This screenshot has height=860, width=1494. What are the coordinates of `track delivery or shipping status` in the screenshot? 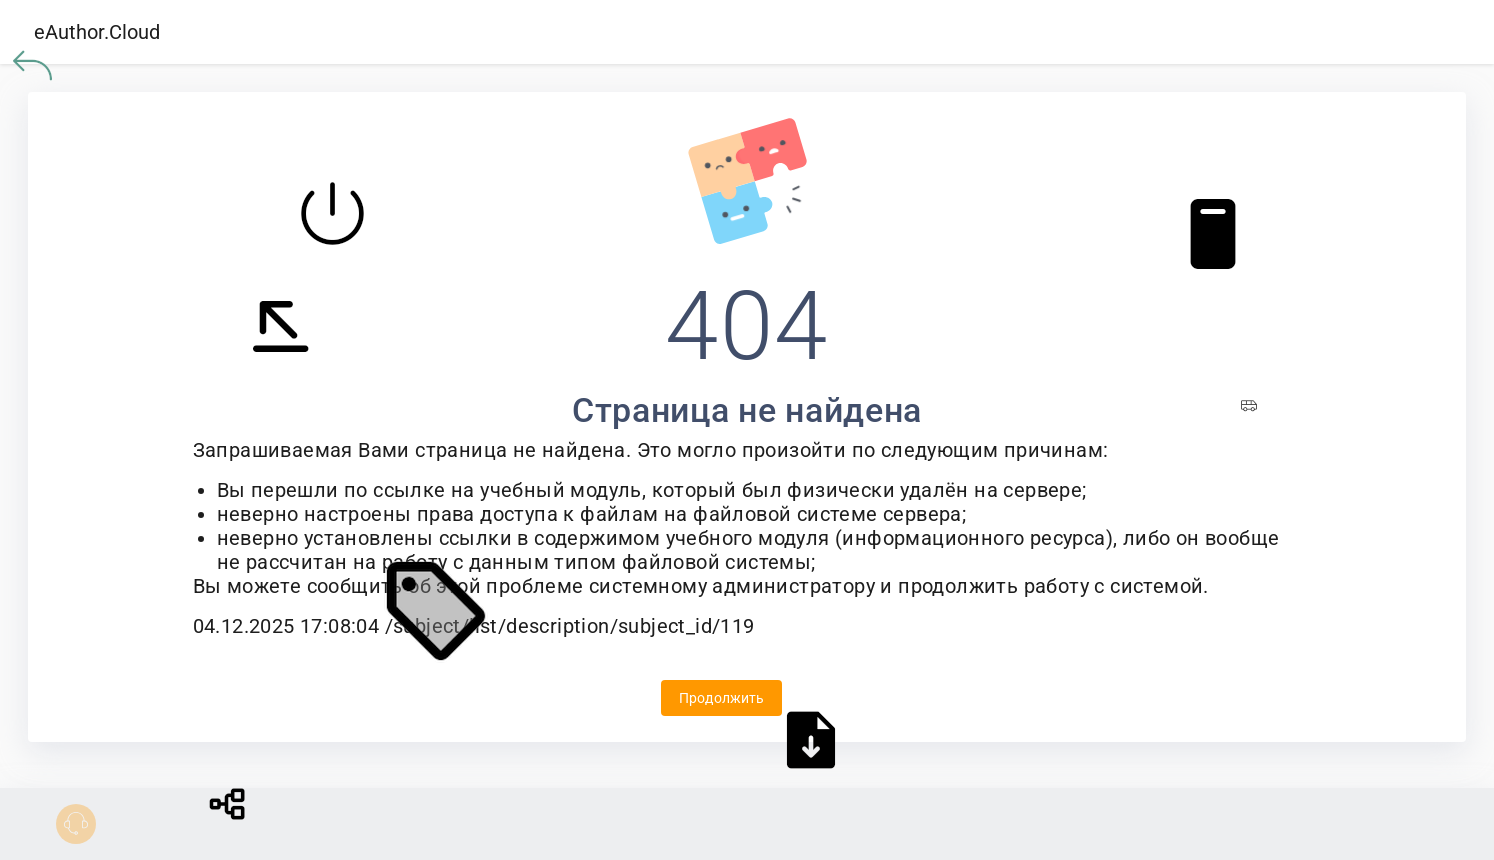 It's located at (1248, 405).